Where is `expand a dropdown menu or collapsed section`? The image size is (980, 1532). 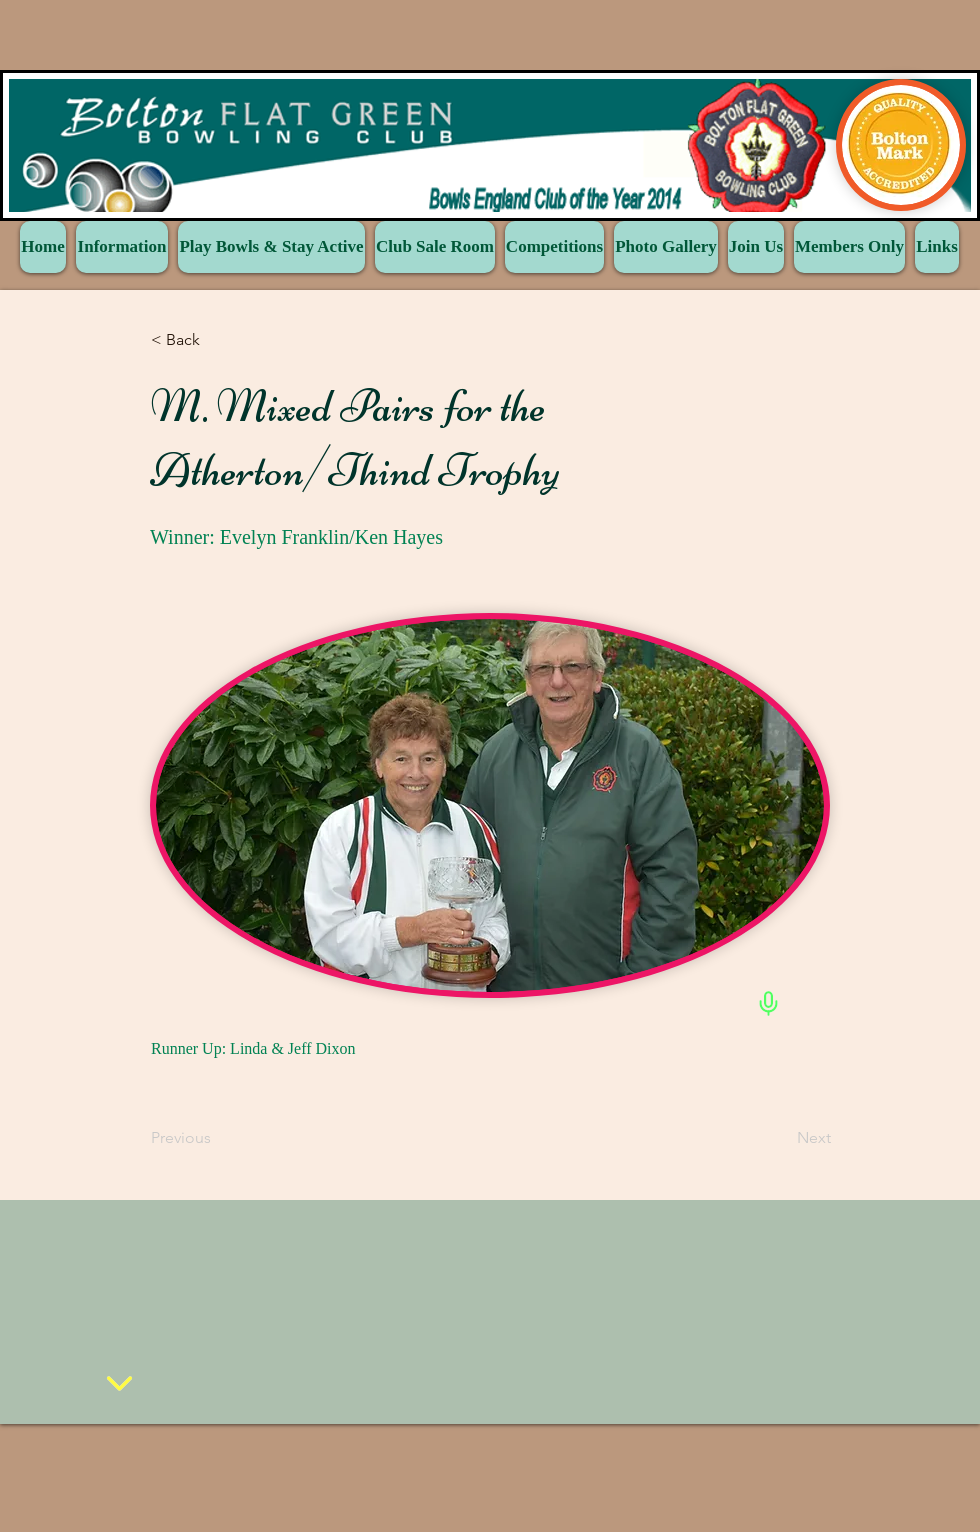
expand a dropdown menu or collapsed section is located at coordinates (119, 1383).